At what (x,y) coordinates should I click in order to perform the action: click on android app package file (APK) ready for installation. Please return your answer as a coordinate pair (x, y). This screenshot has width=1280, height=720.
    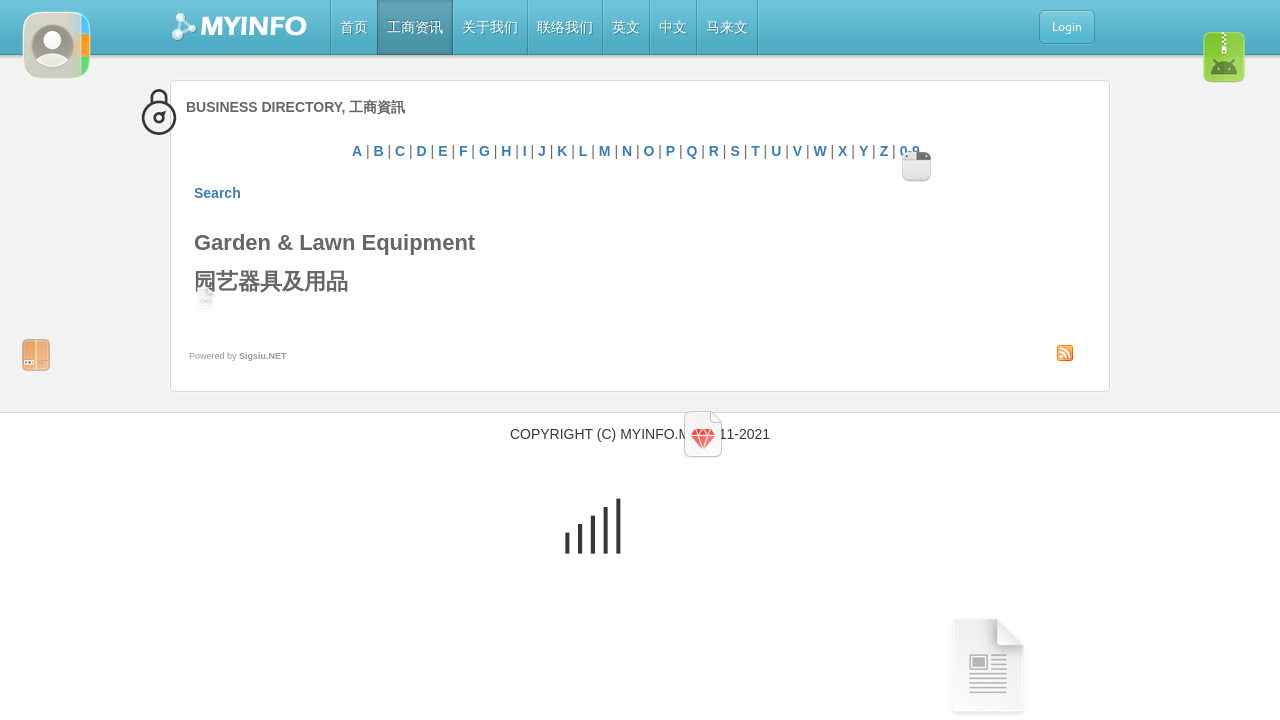
    Looking at the image, I should click on (1224, 57).